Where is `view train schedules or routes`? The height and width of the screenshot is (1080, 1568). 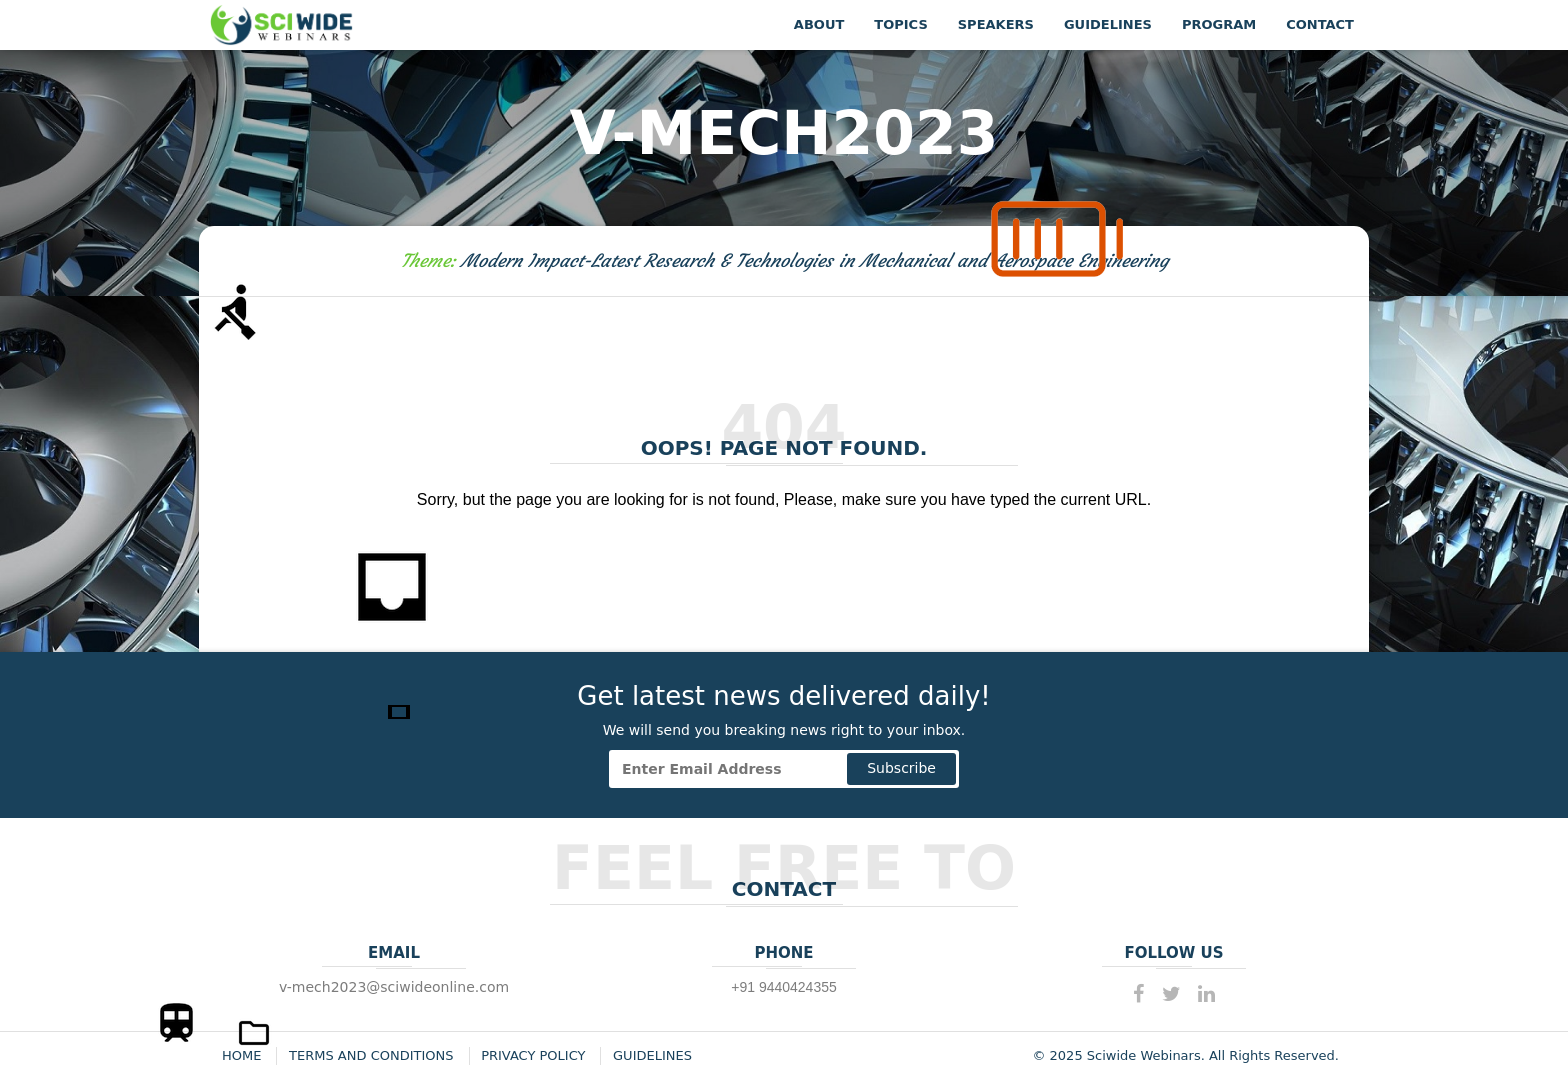
view train schedules or routes is located at coordinates (176, 1023).